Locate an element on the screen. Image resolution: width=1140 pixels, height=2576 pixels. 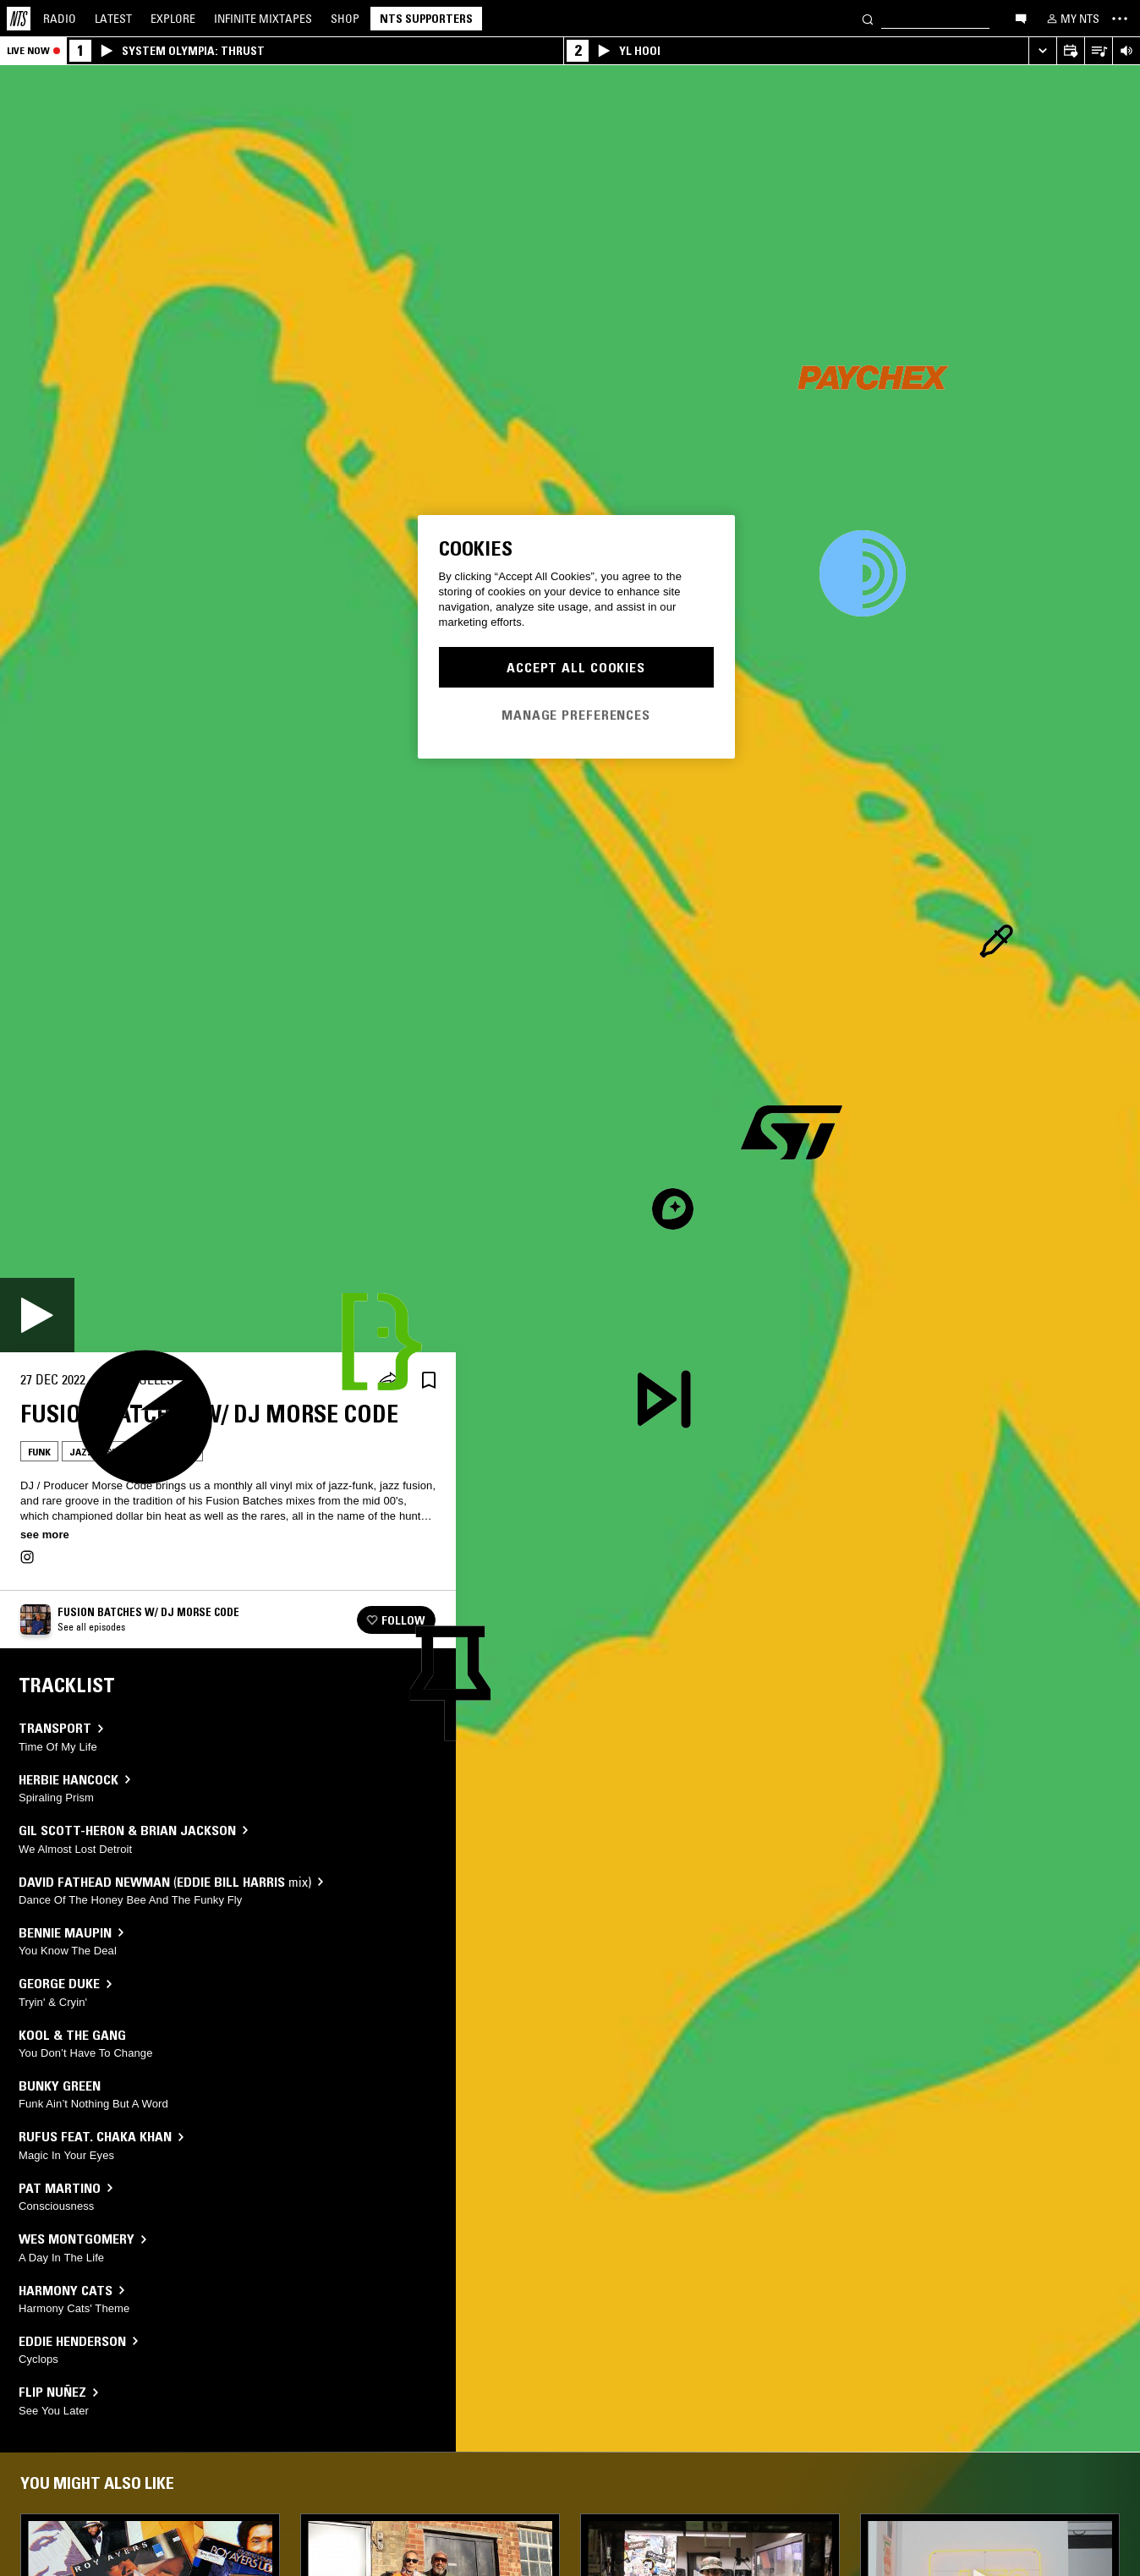
open tor browser for anonymous web browsing is located at coordinates (863, 573).